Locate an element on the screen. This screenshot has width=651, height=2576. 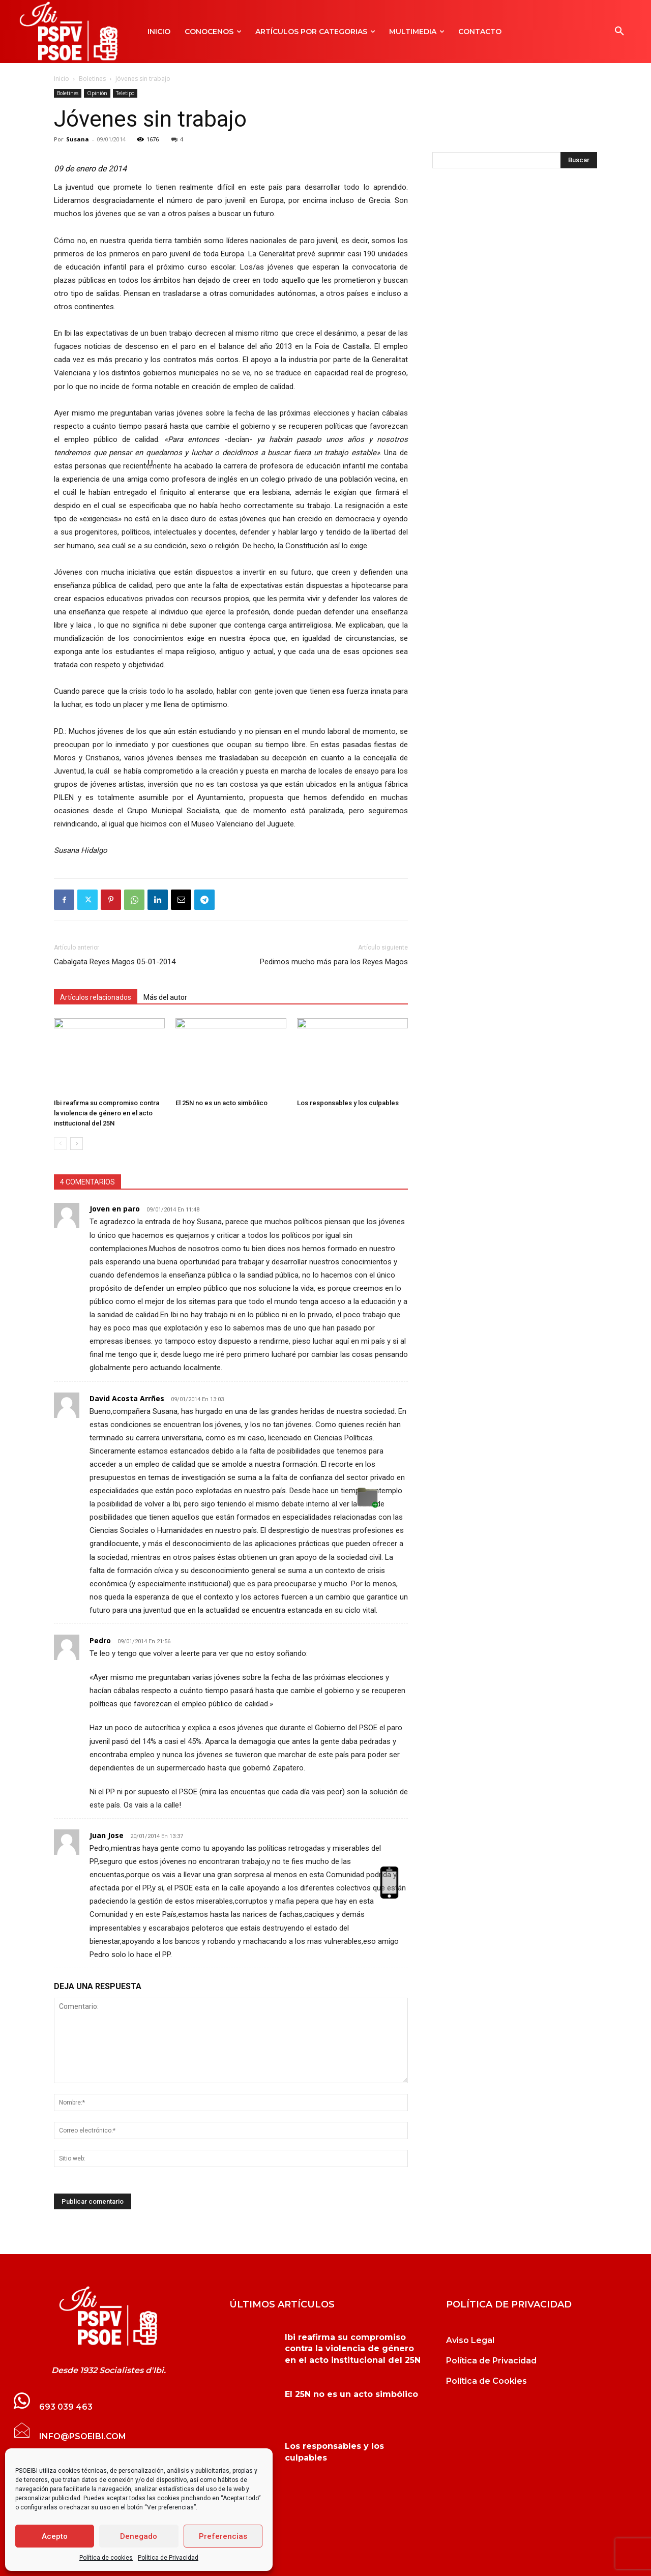
apply underline formatting to selected text is located at coordinates (150, 463).